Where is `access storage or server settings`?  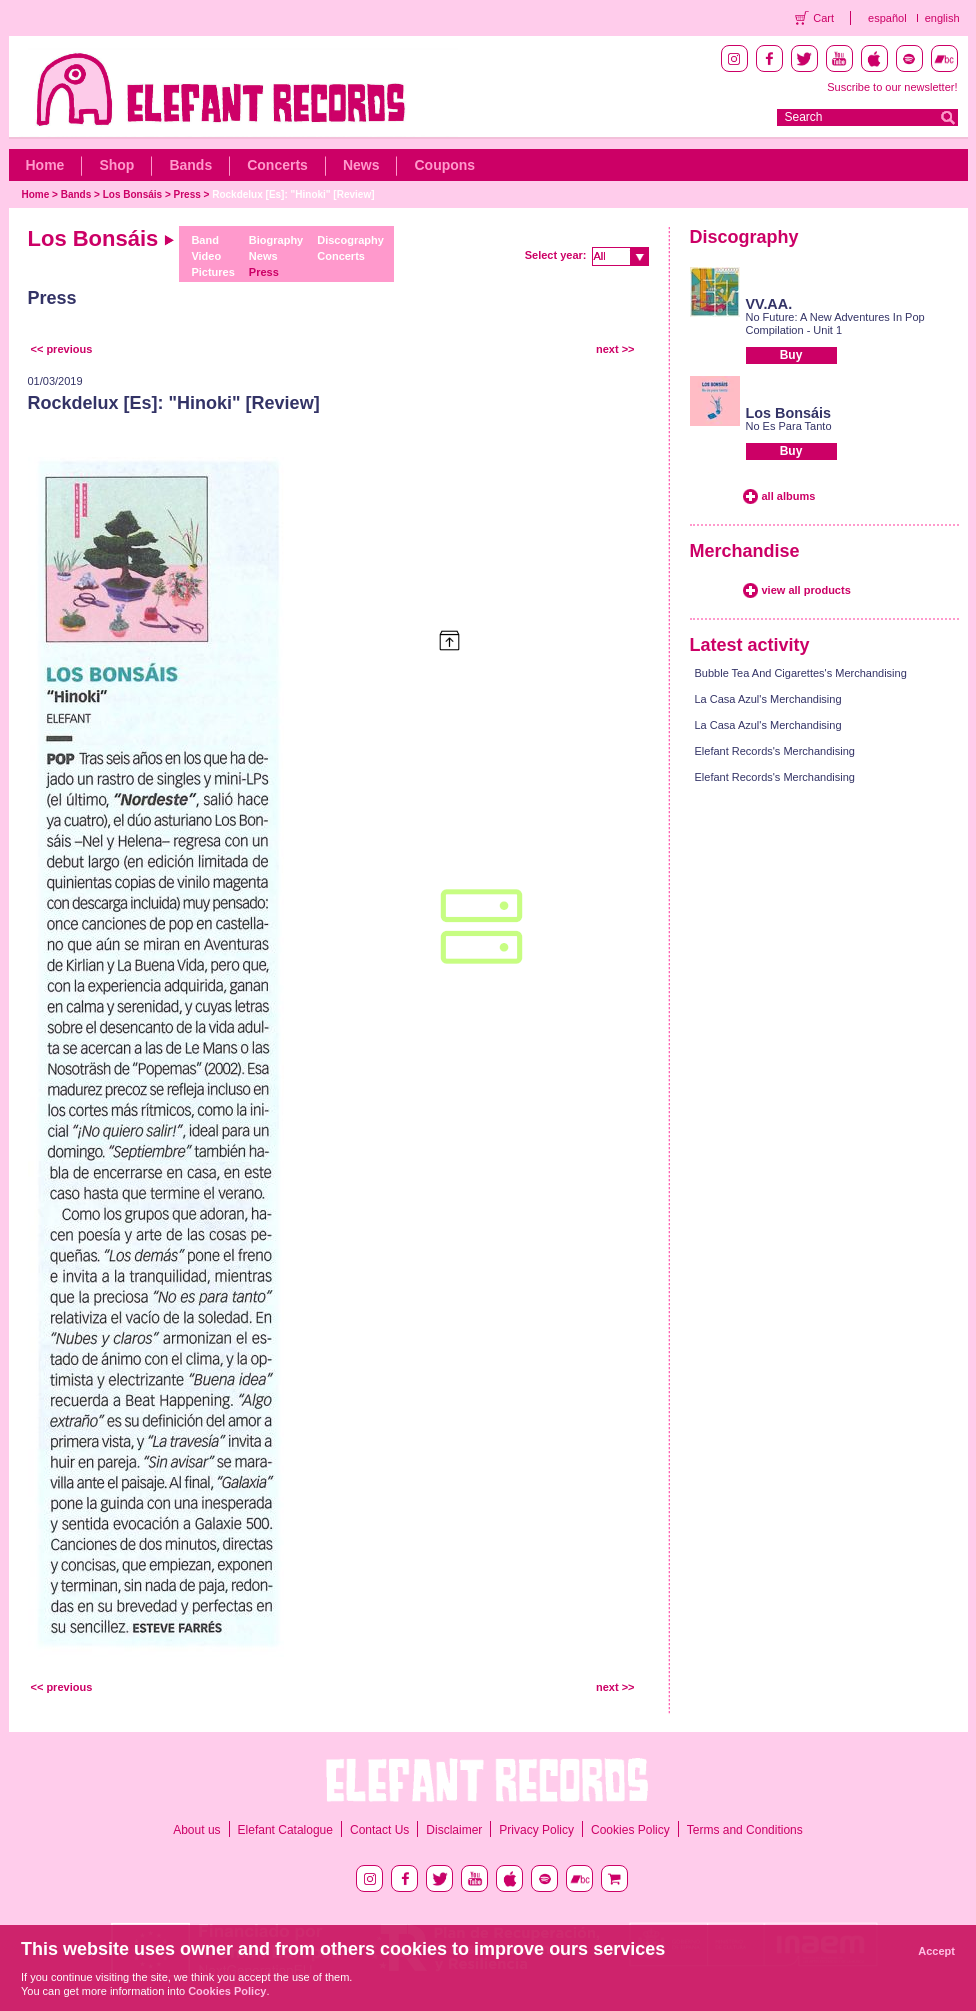 access storage or server settings is located at coordinates (481, 926).